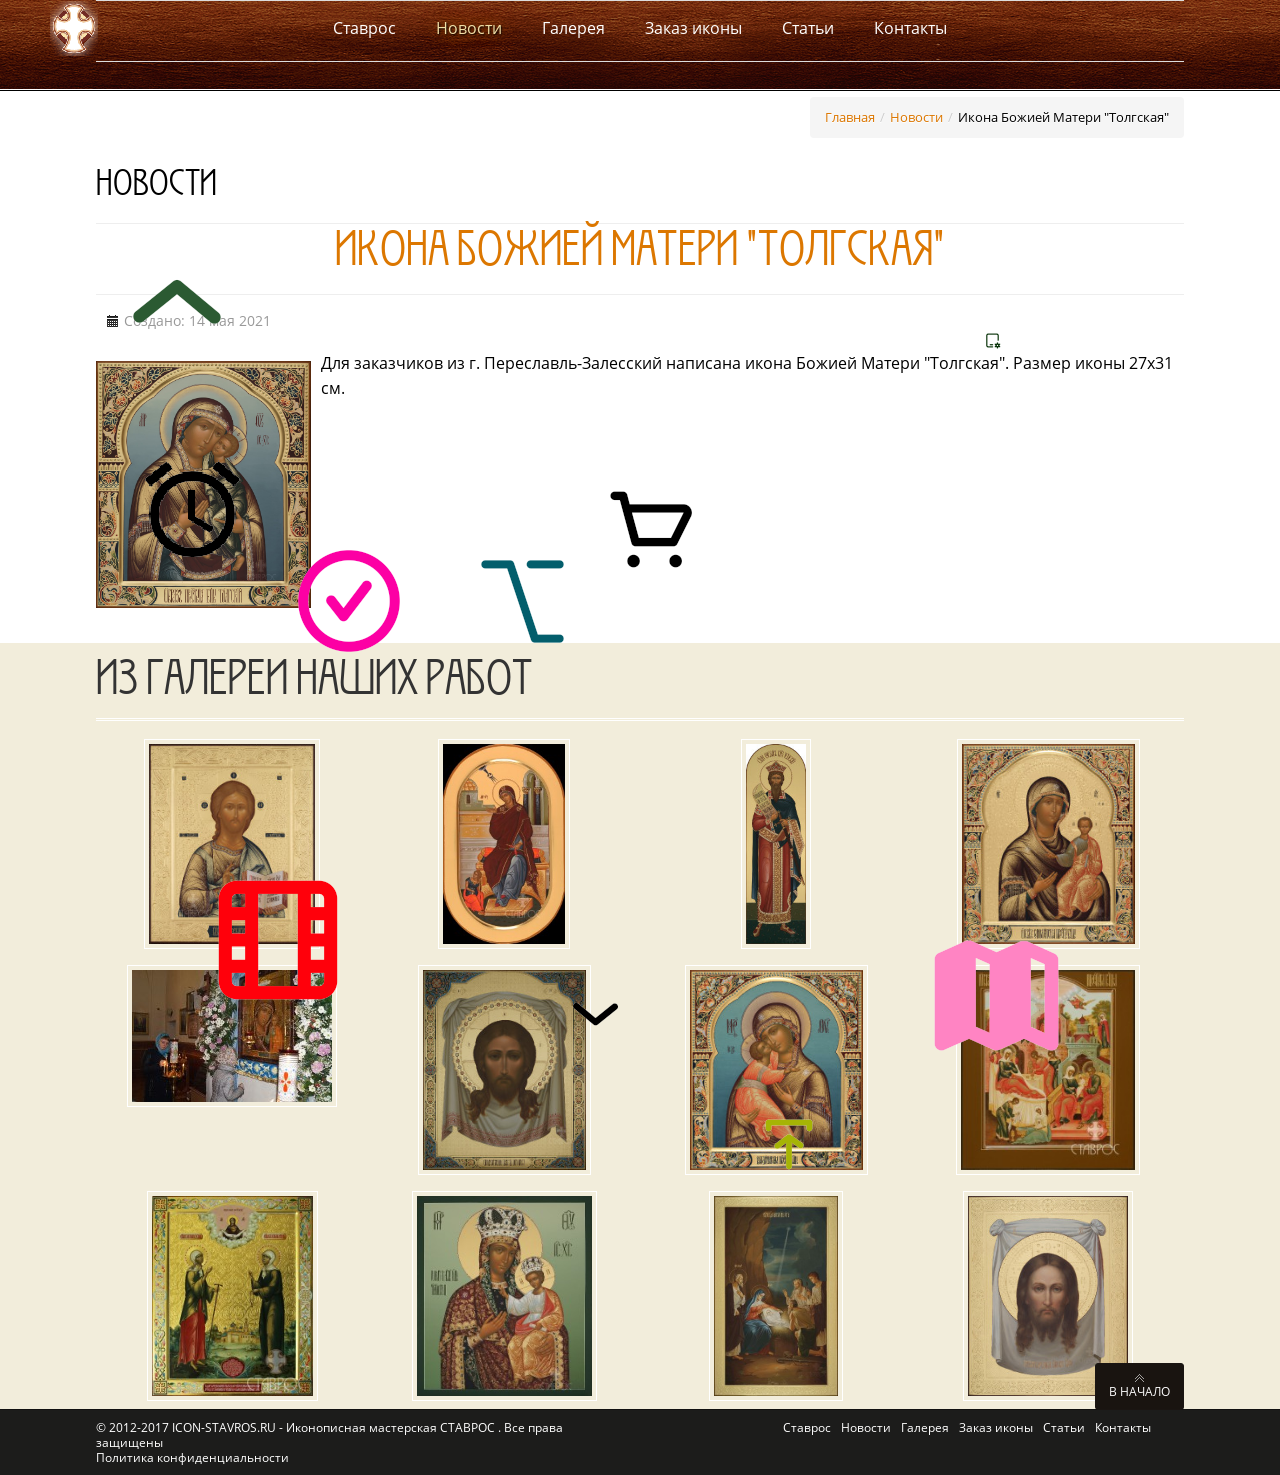  Describe the element at coordinates (595, 1012) in the screenshot. I see `expand dropdown menu or content` at that location.